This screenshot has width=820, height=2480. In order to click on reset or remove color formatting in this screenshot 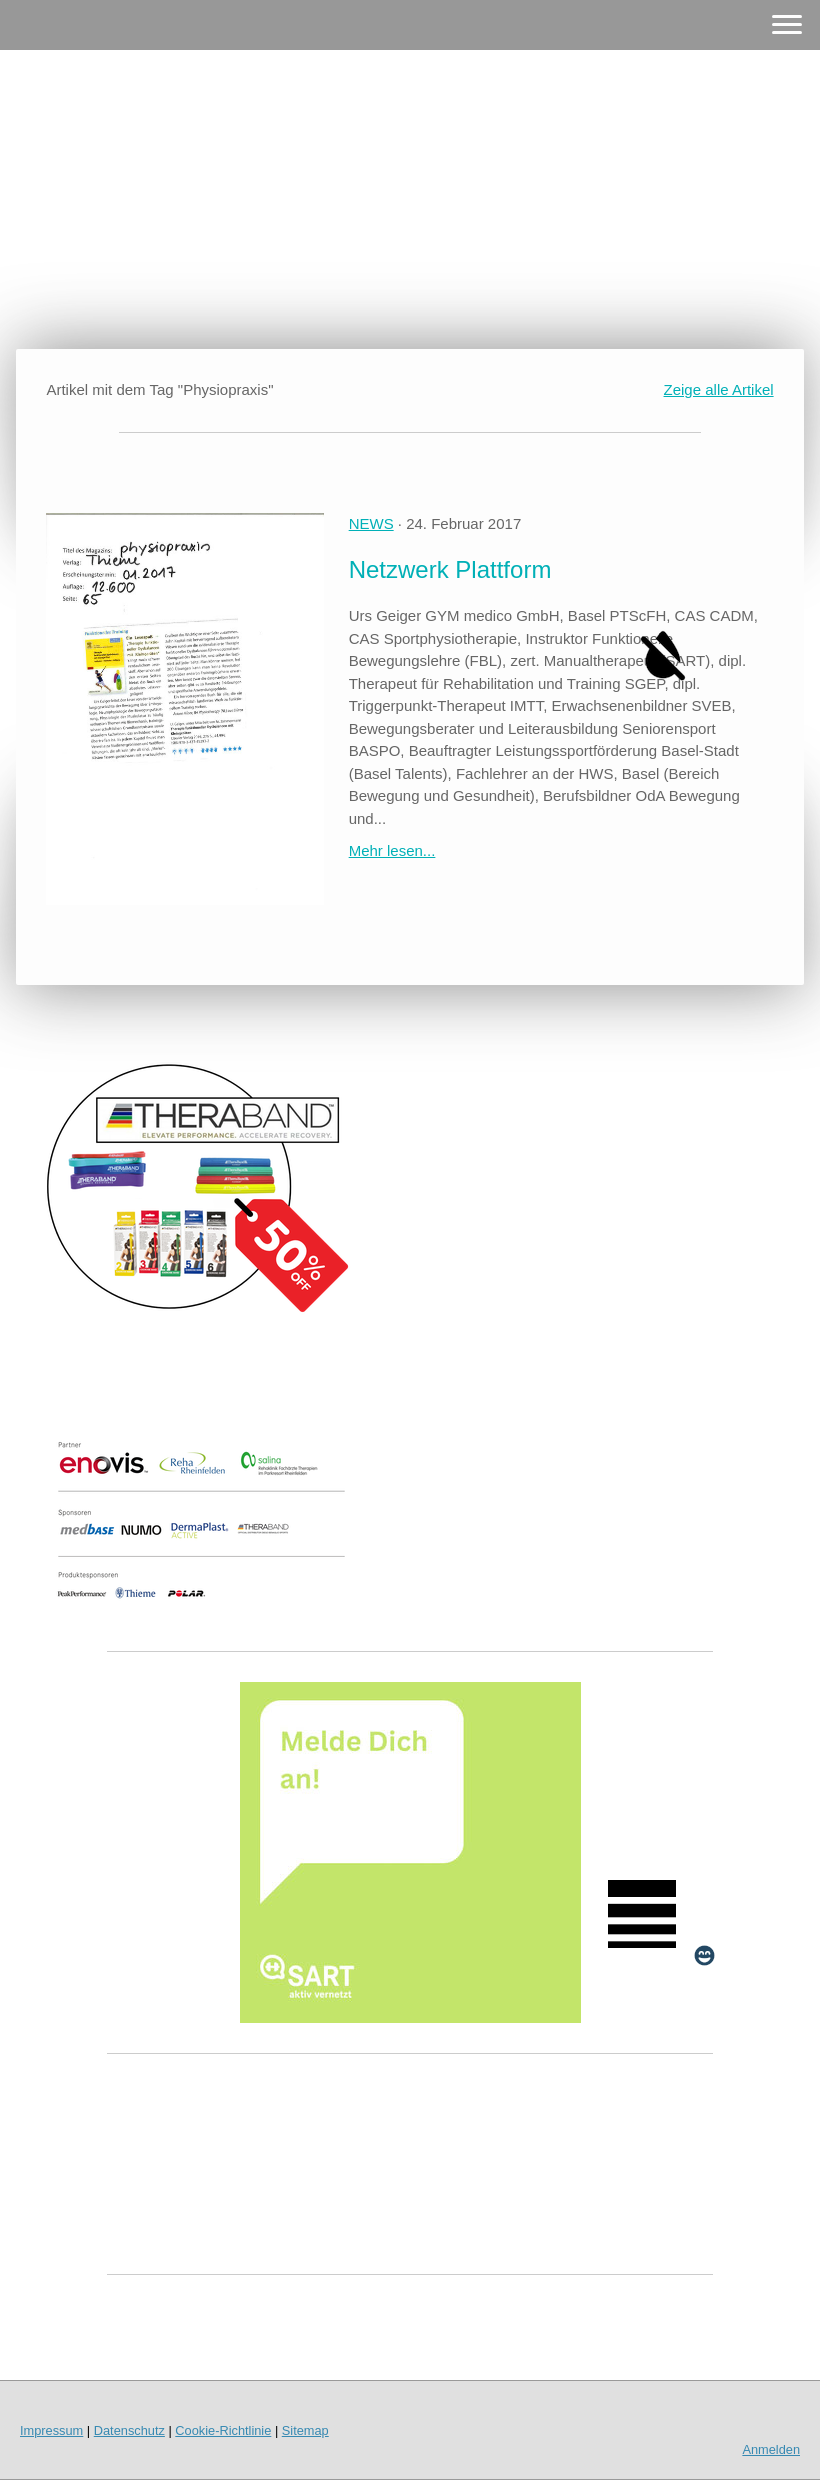, I will do `click(663, 655)`.